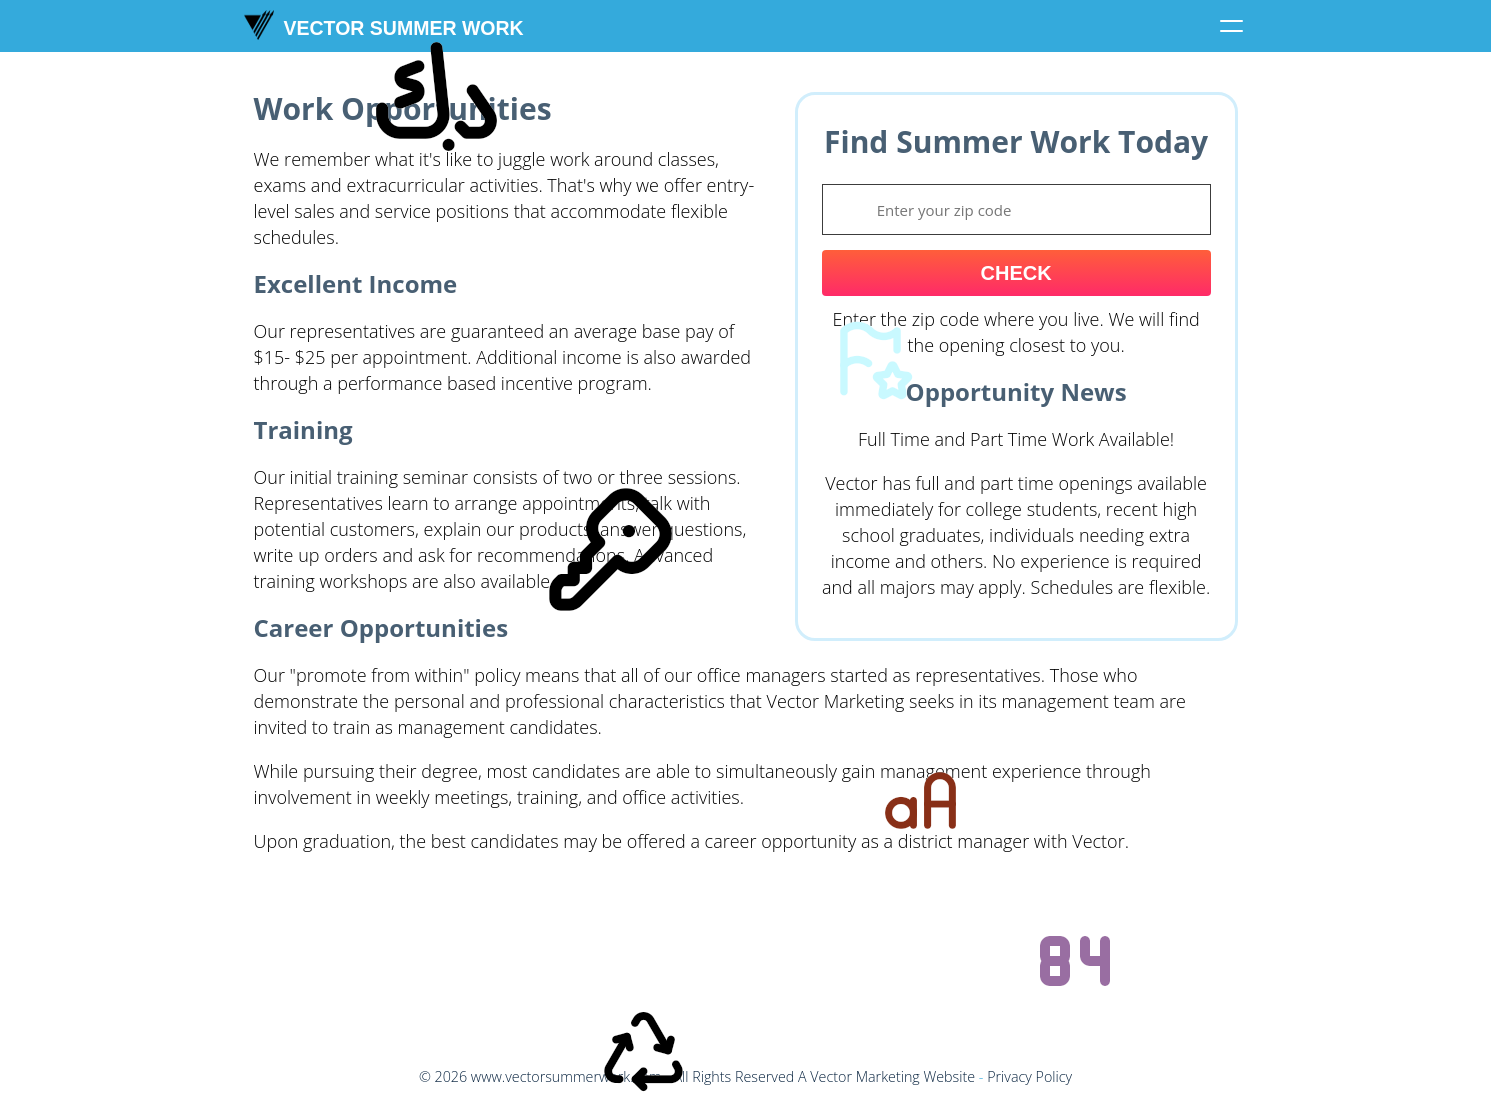 This screenshot has width=1491, height=1101. Describe the element at coordinates (436, 96) in the screenshot. I see `indicates currency in Iraqi or Kuwaiti dinar` at that location.